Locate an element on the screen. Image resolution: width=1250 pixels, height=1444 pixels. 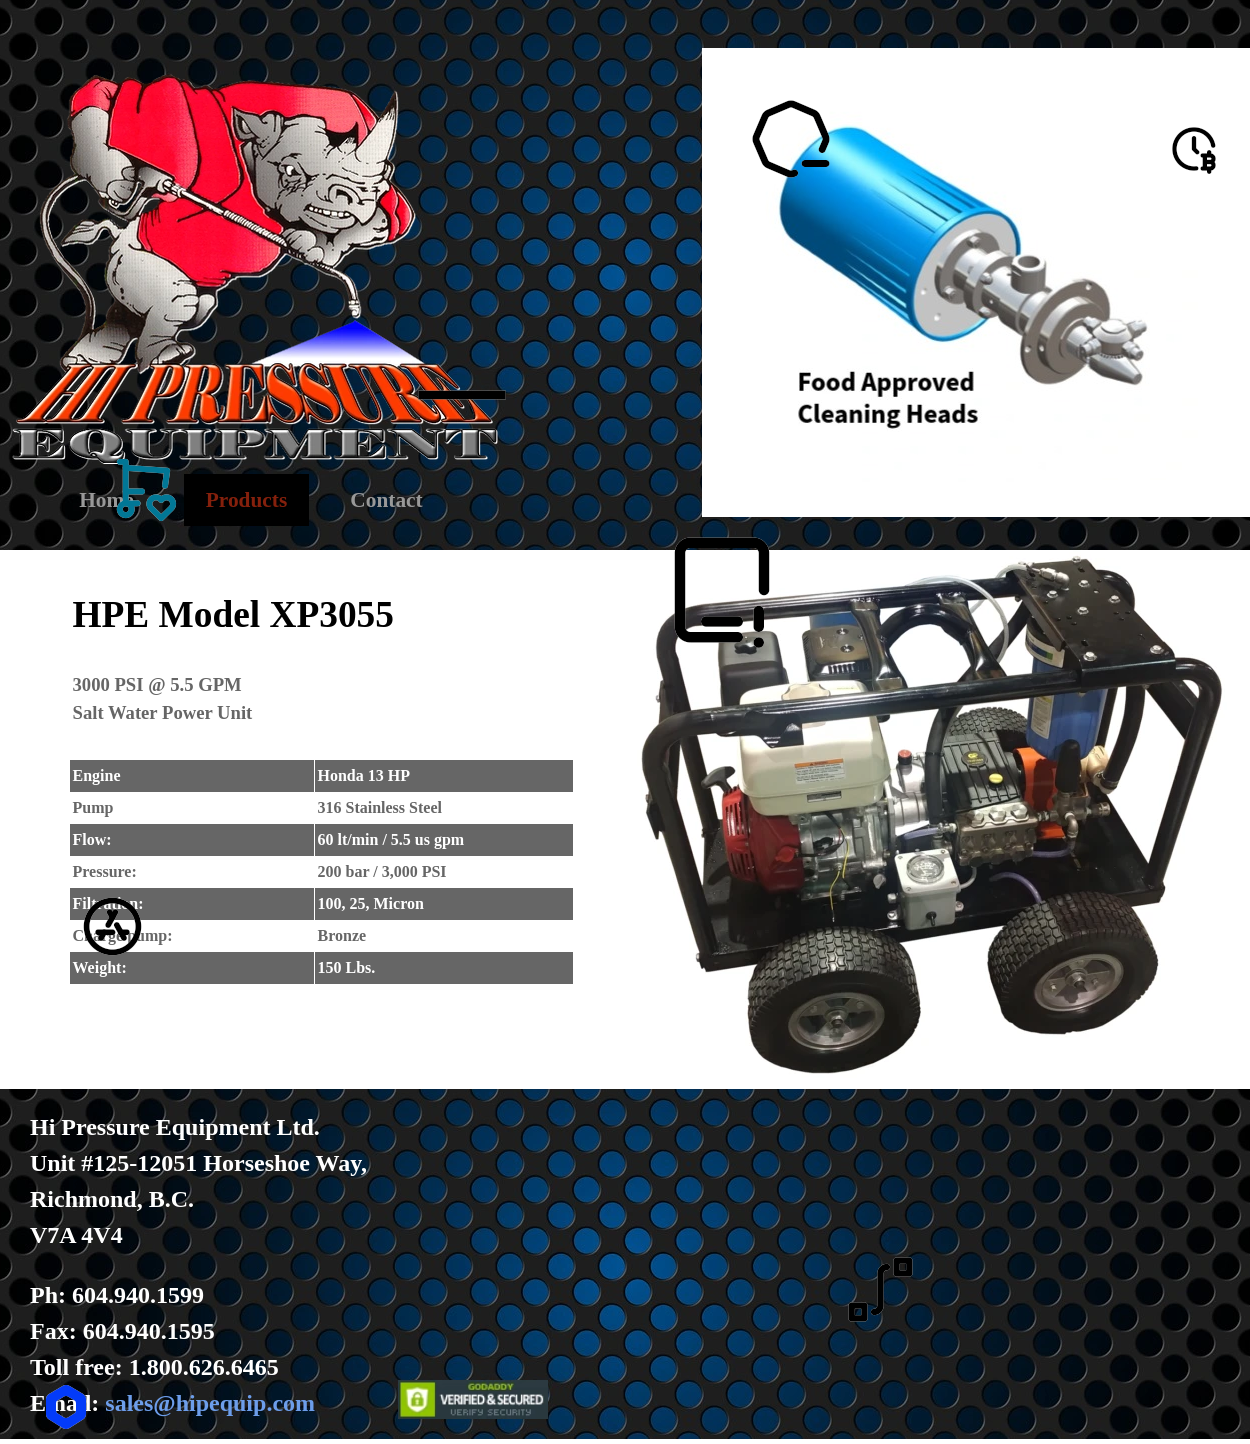
download apps from the app store is located at coordinates (112, 926).